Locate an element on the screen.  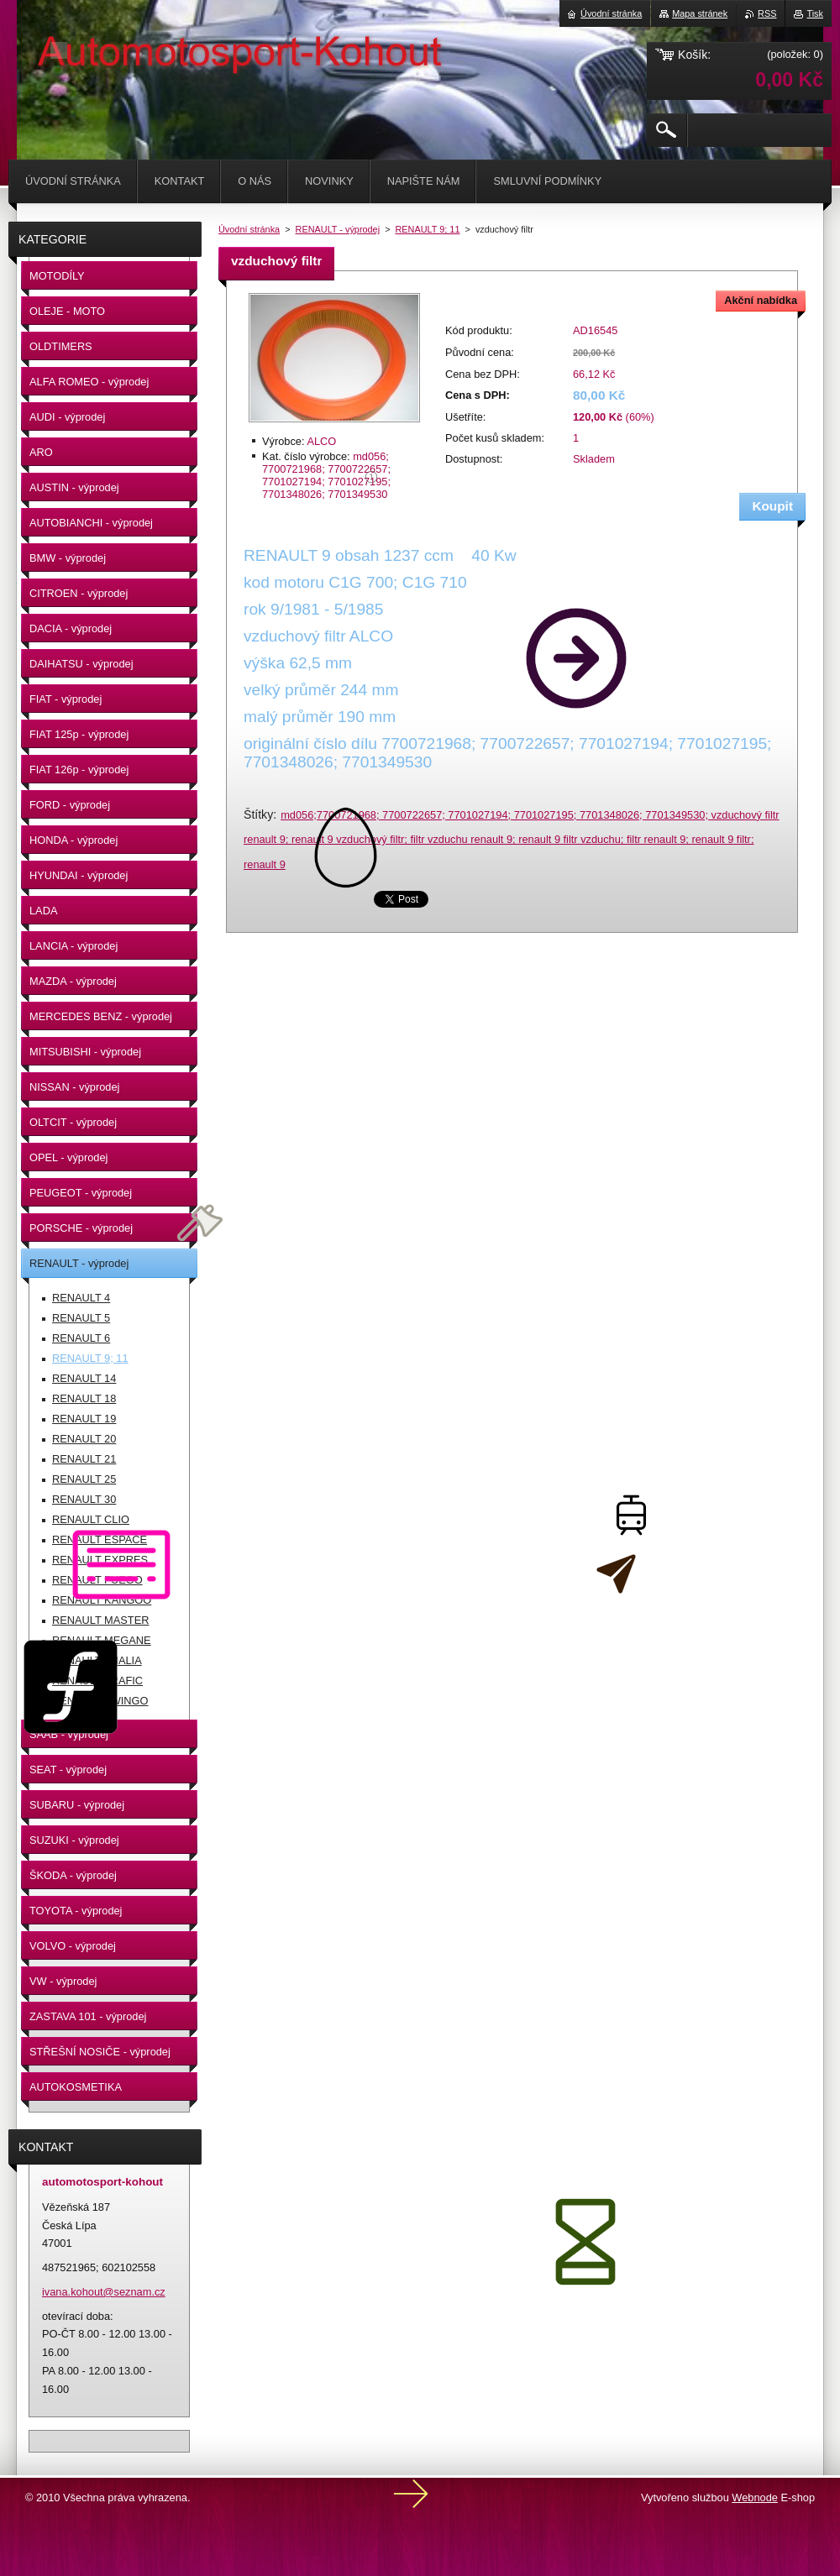
send a message is located at coordinates (616, 1573).